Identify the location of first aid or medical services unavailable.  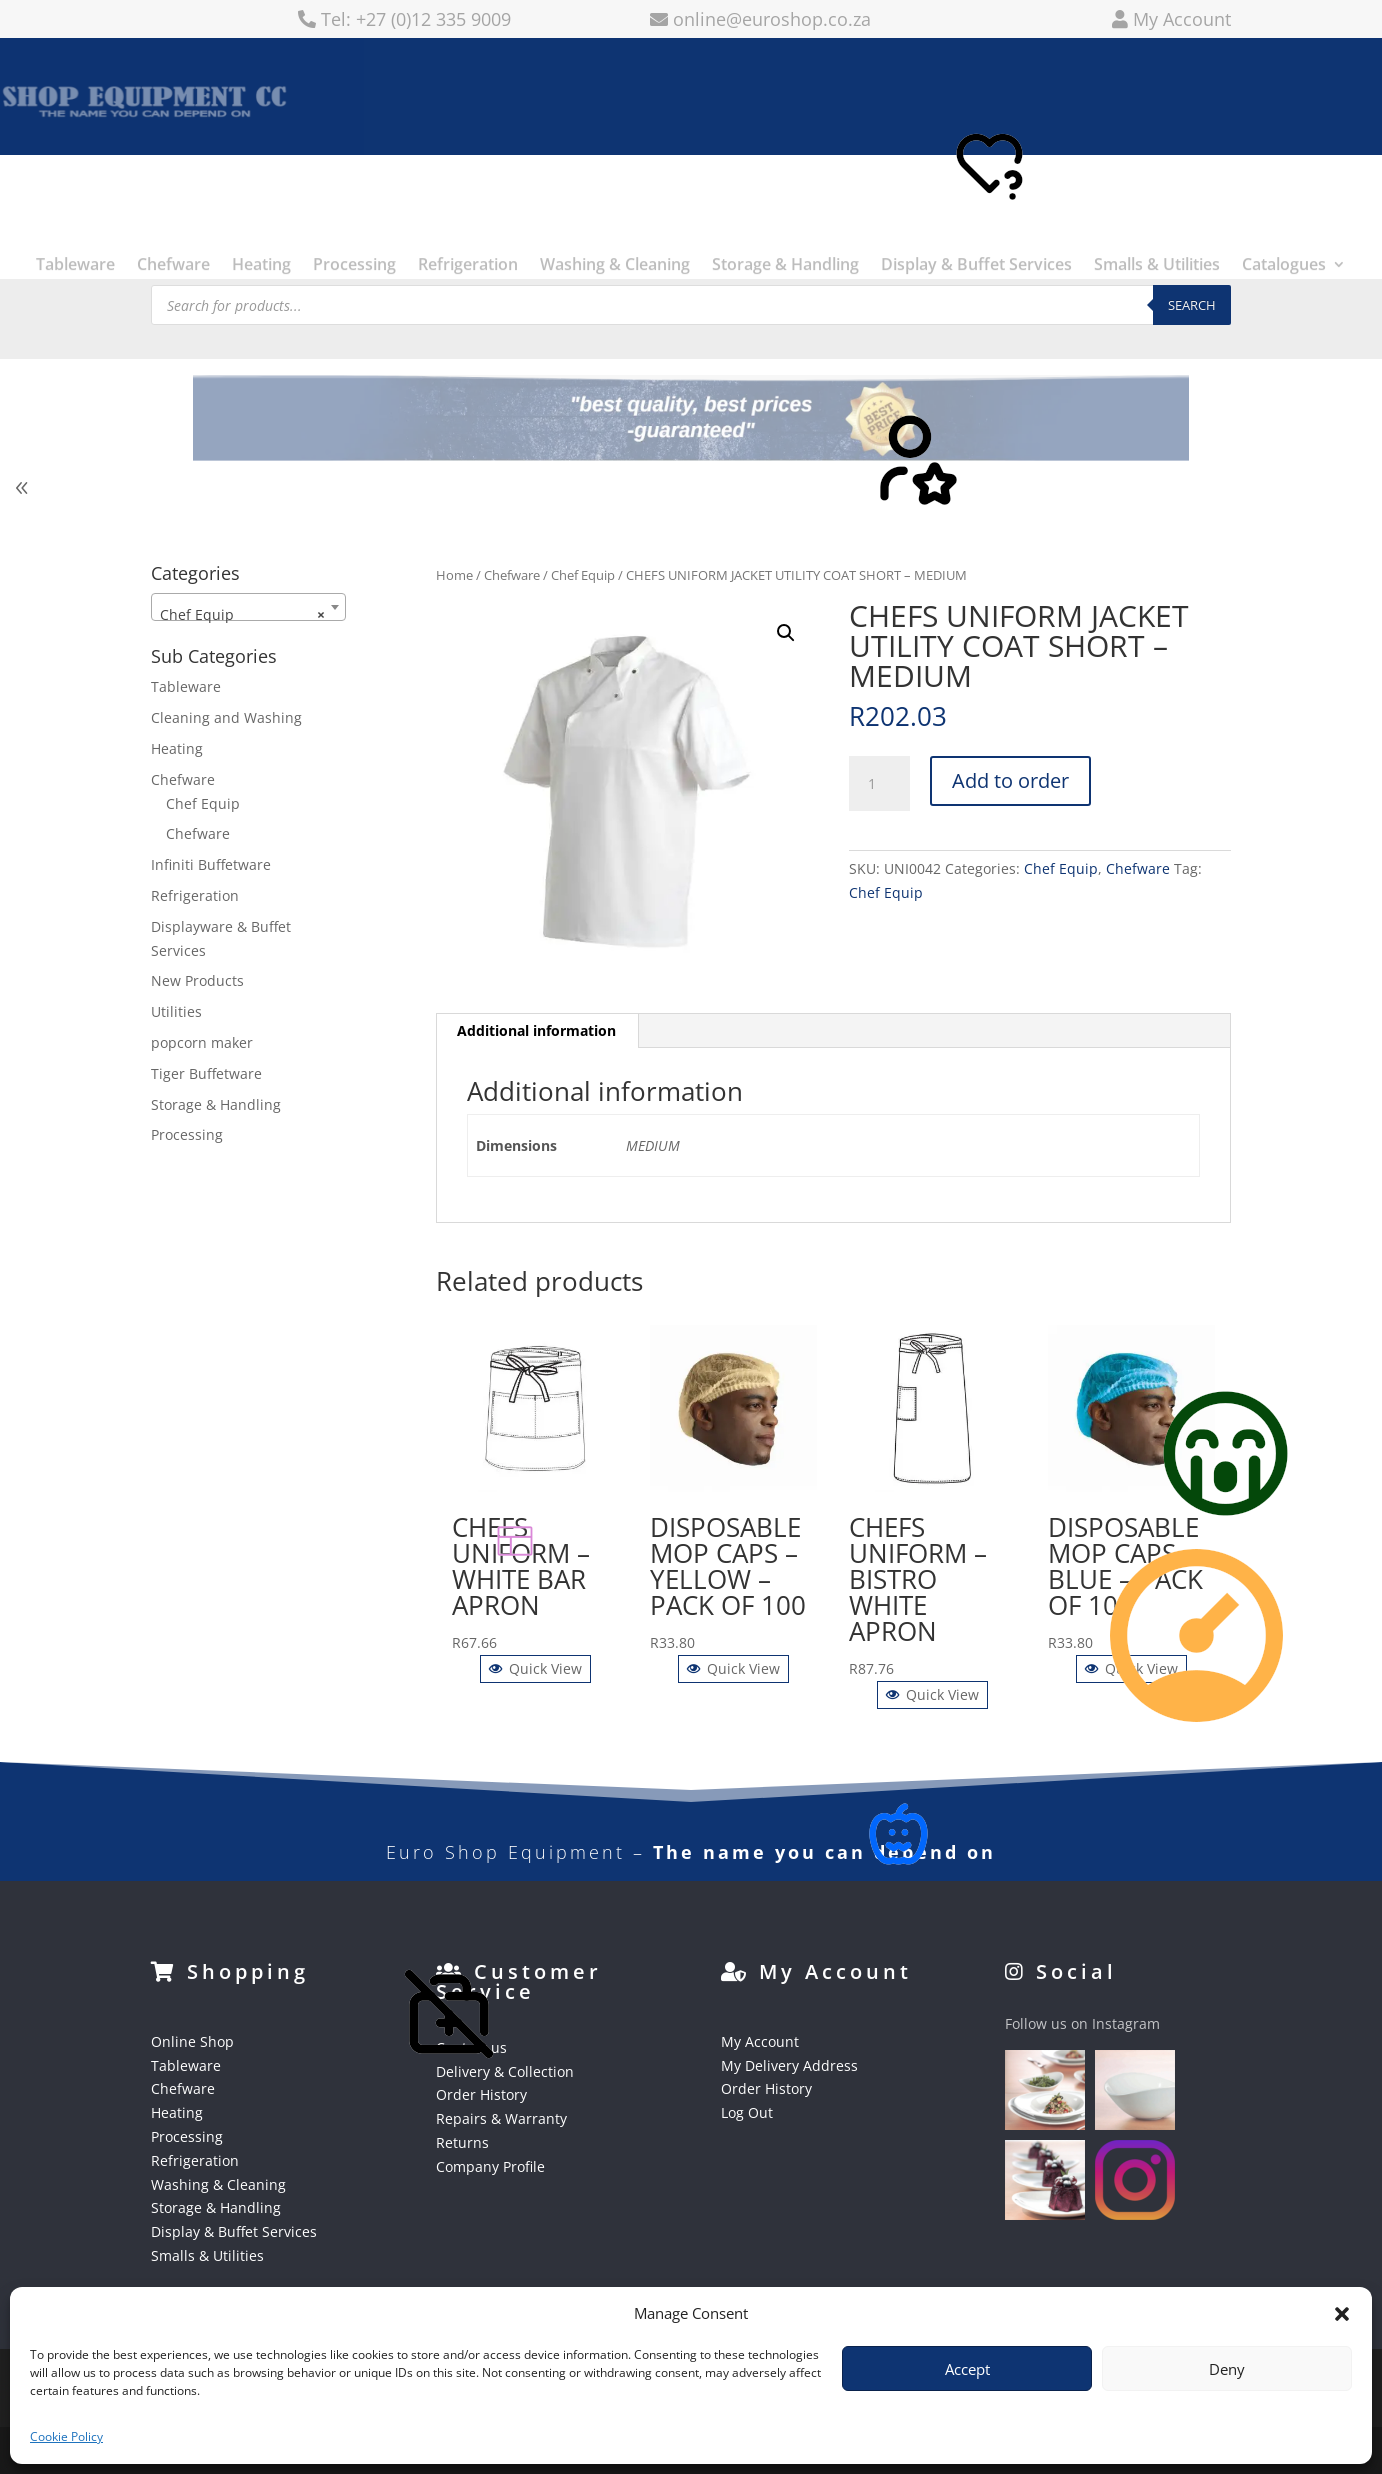
(449, 2014).